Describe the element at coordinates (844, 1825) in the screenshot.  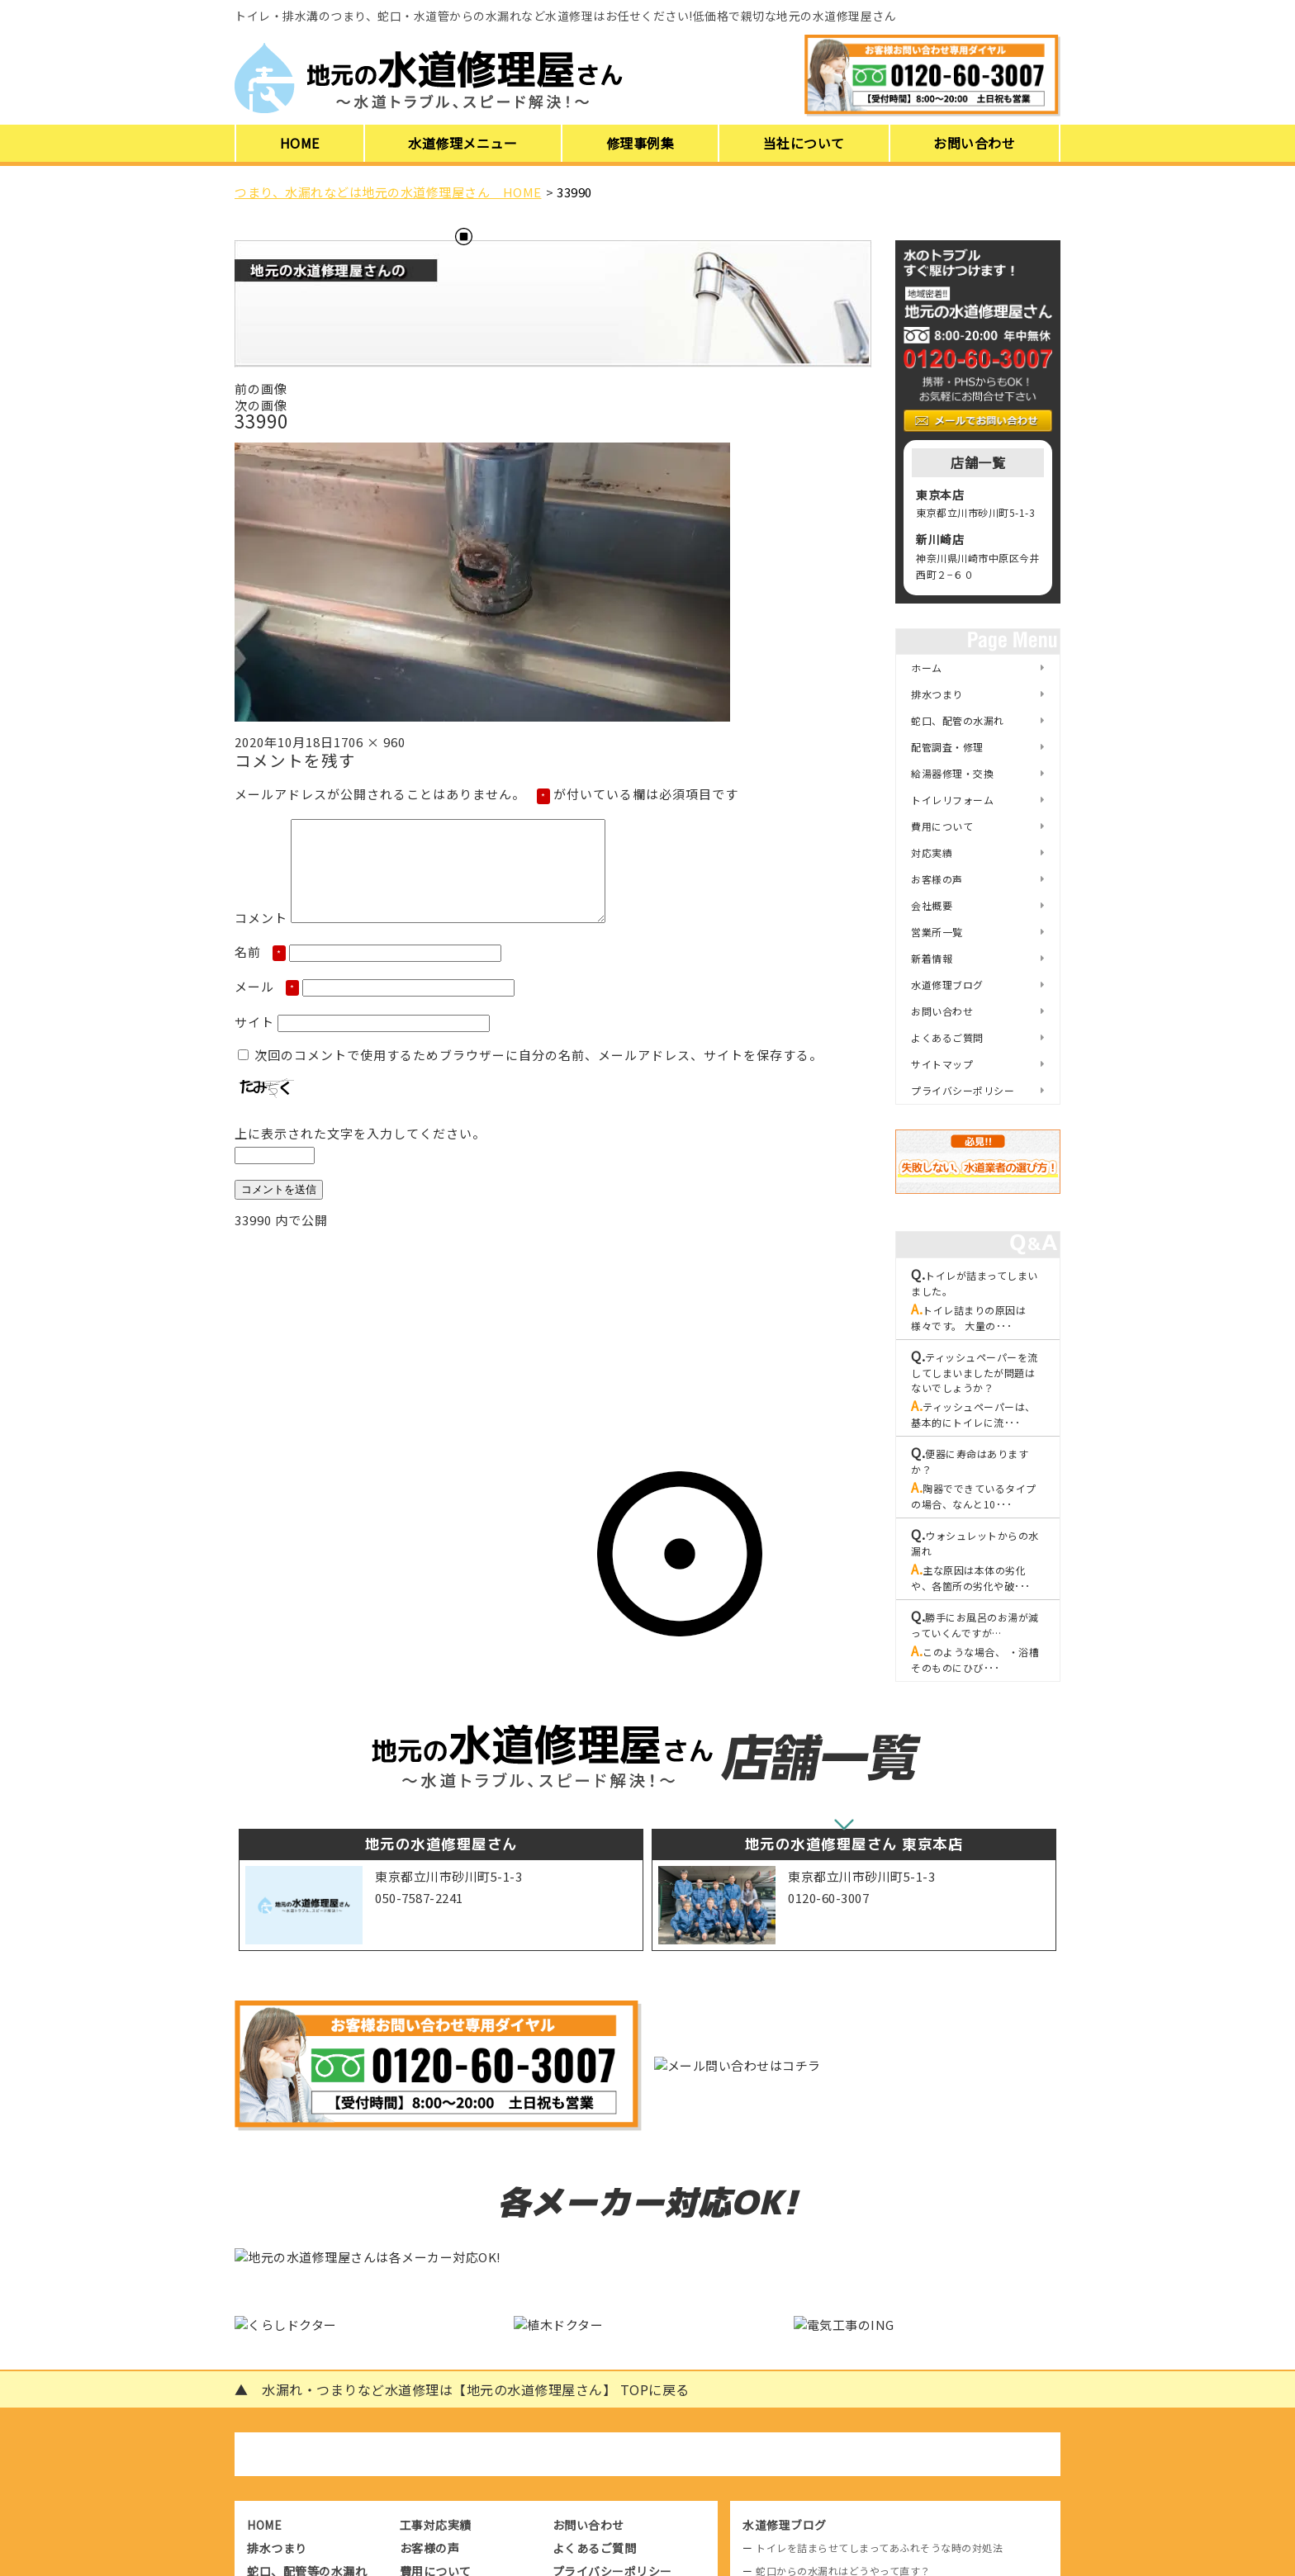
I see `expand a dropdown menu or collapsible section` at that location.